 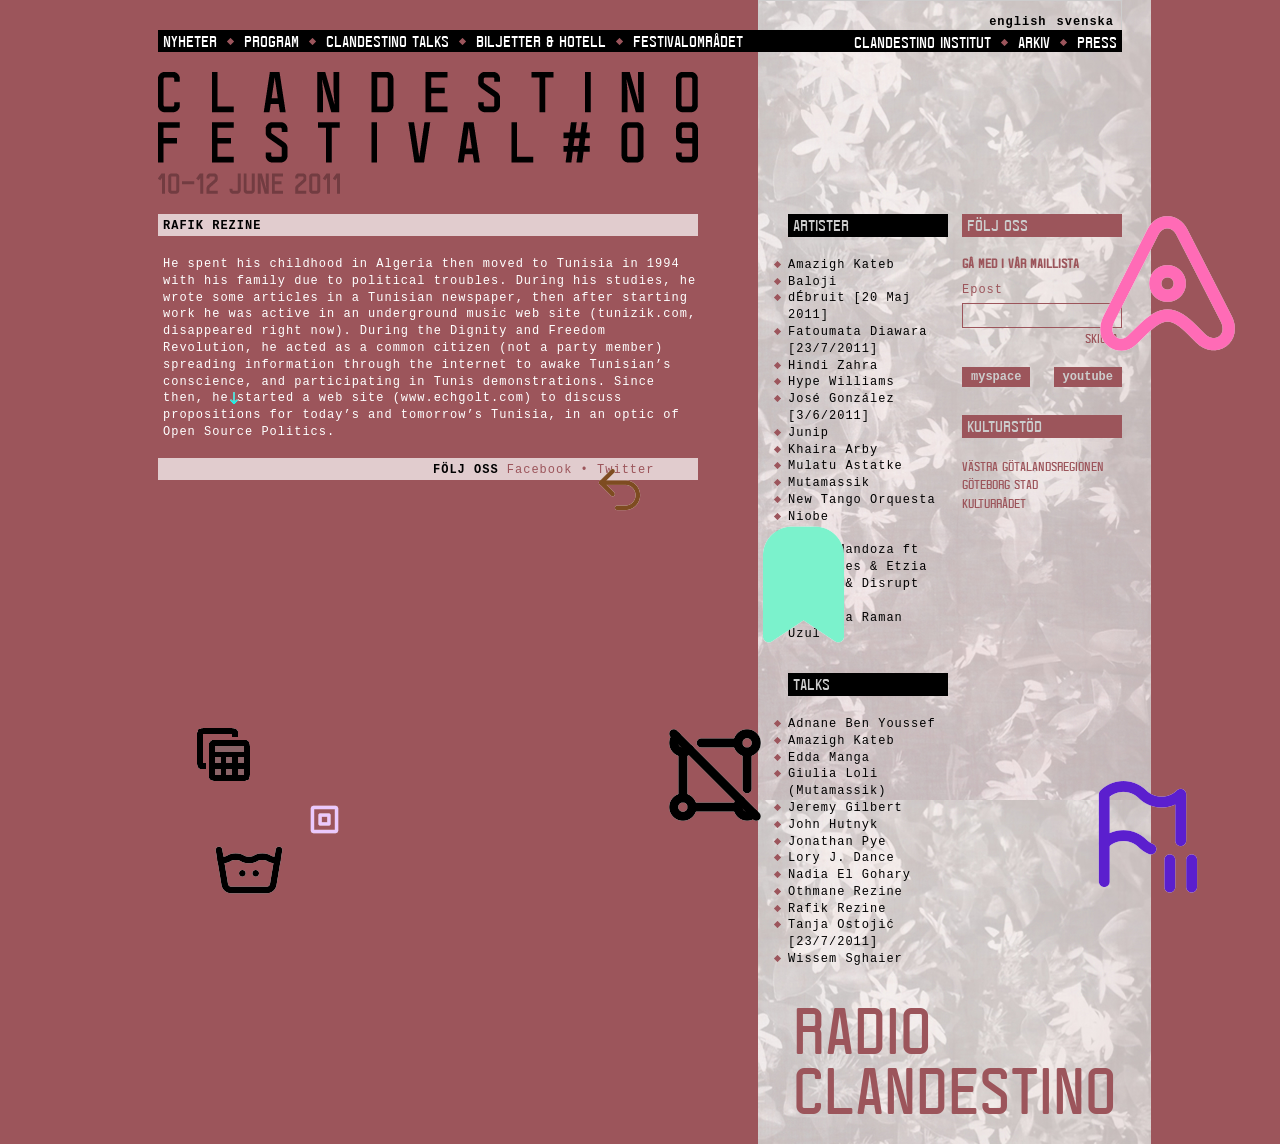 What do you see at coordinates (324, 819) in the screenshot?
I see `Square payment services logo` at bounding box center [324, 819].